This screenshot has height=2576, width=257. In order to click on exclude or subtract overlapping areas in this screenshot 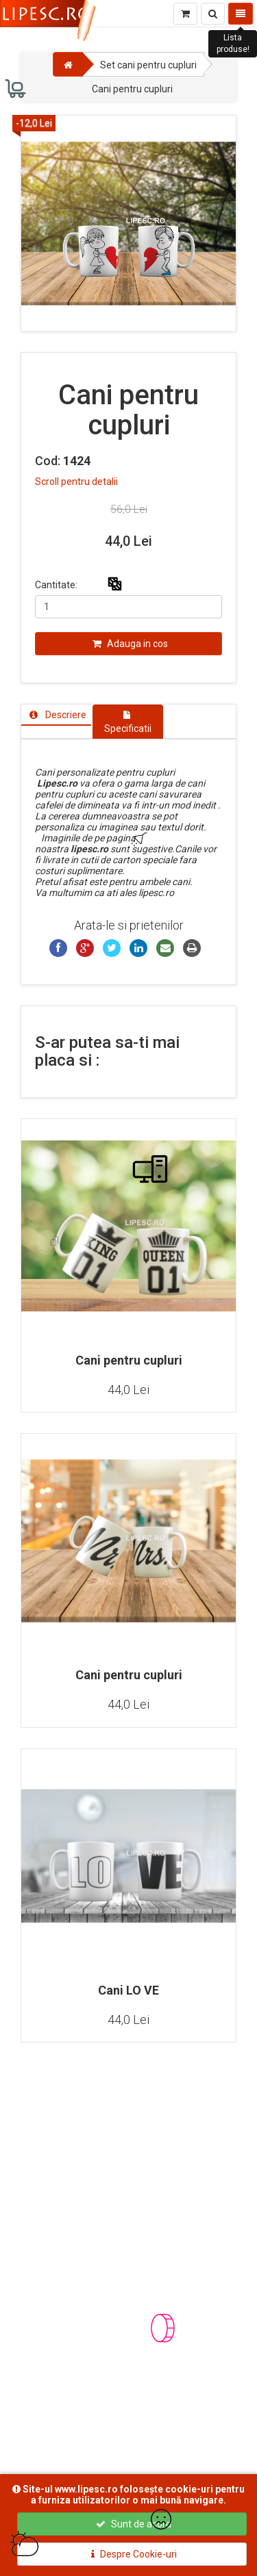, I will do `click(114, 583)`.